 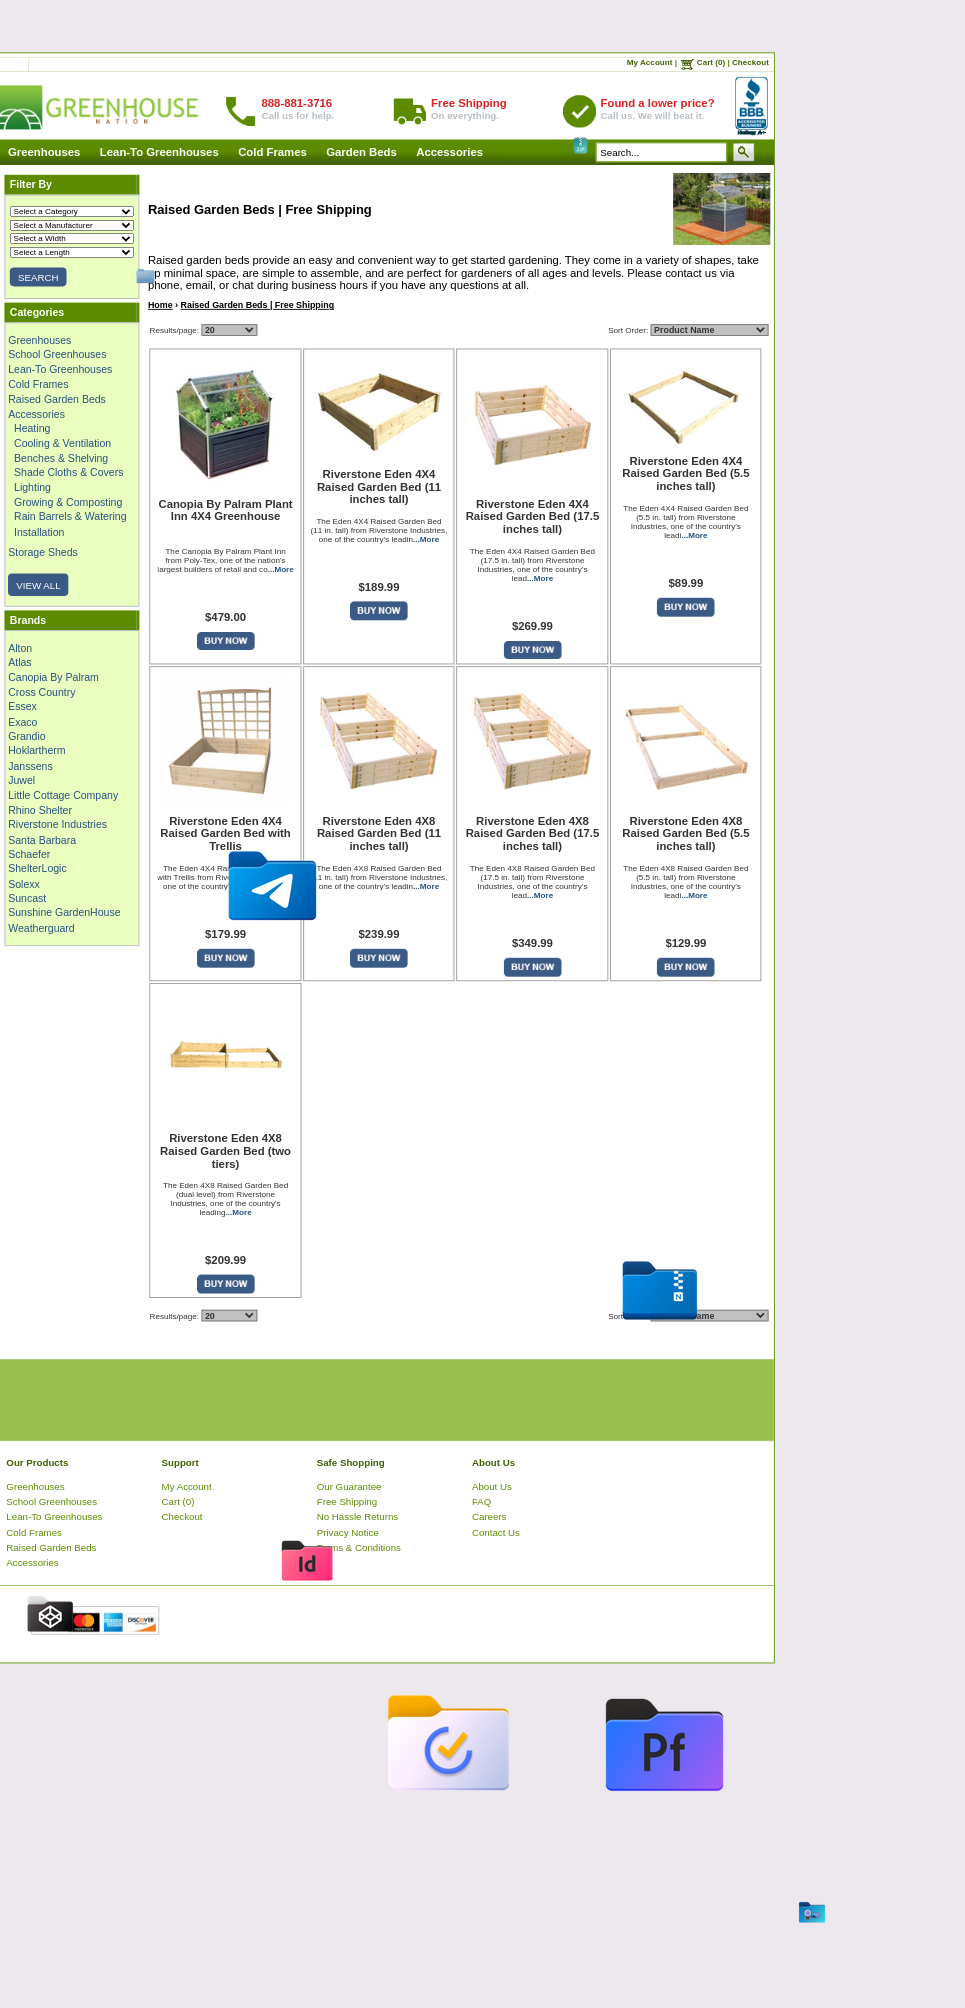 What do you see at coordinates (50, 1615) in the screenshot?
I see `open CodePen projects folder` at bounding box center [50, 1615].